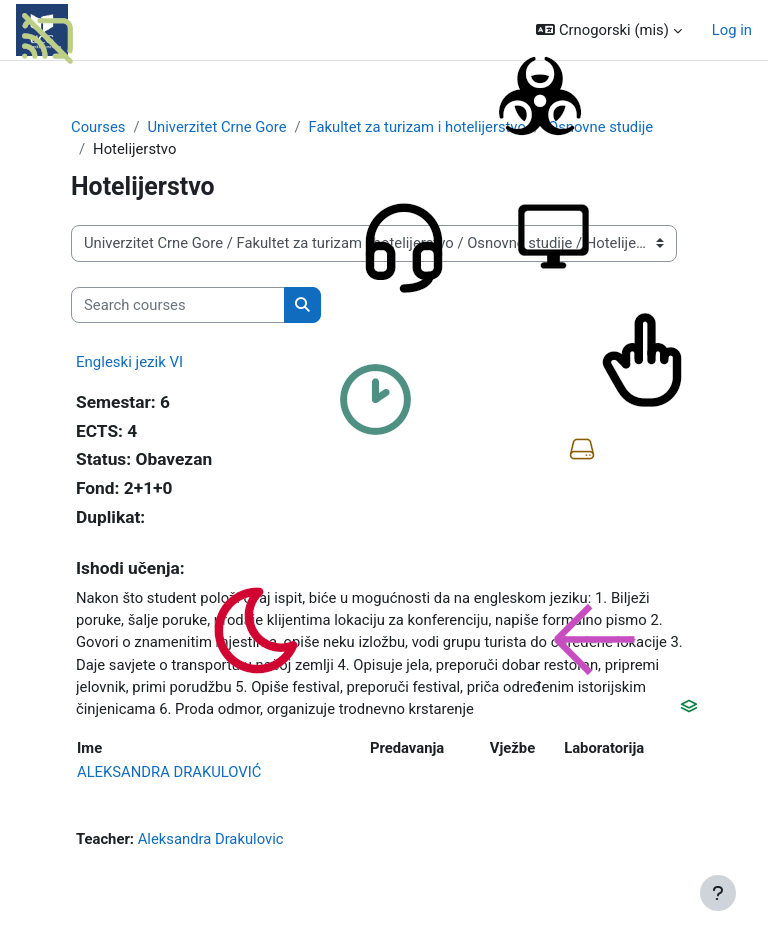 The image size is (768, 943). I want to click on indicates hazardous or dangerous content, so click(540, 96).